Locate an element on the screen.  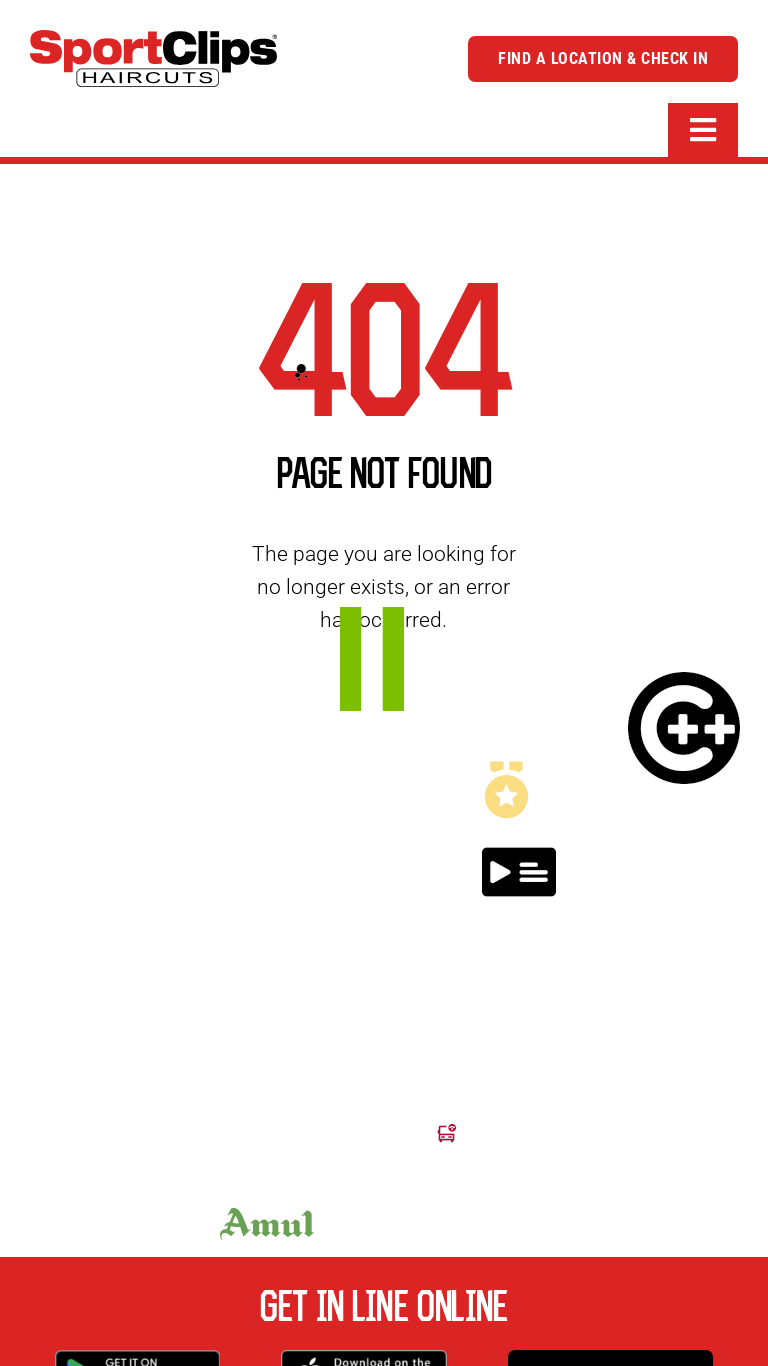
indicates wifi available on public transit is located at coordinates (446, 1133).